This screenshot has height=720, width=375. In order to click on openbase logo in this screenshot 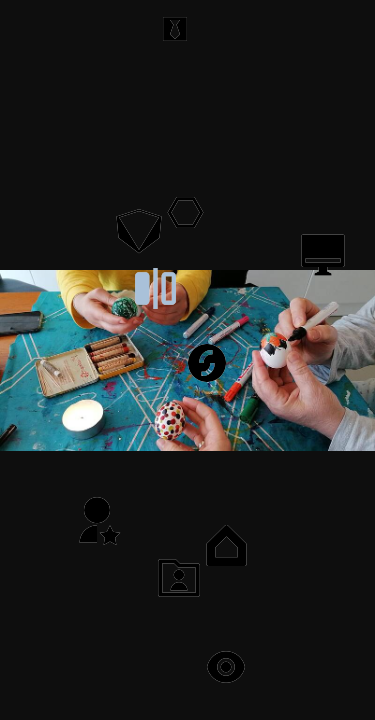, I will do `click(139, 230)`.